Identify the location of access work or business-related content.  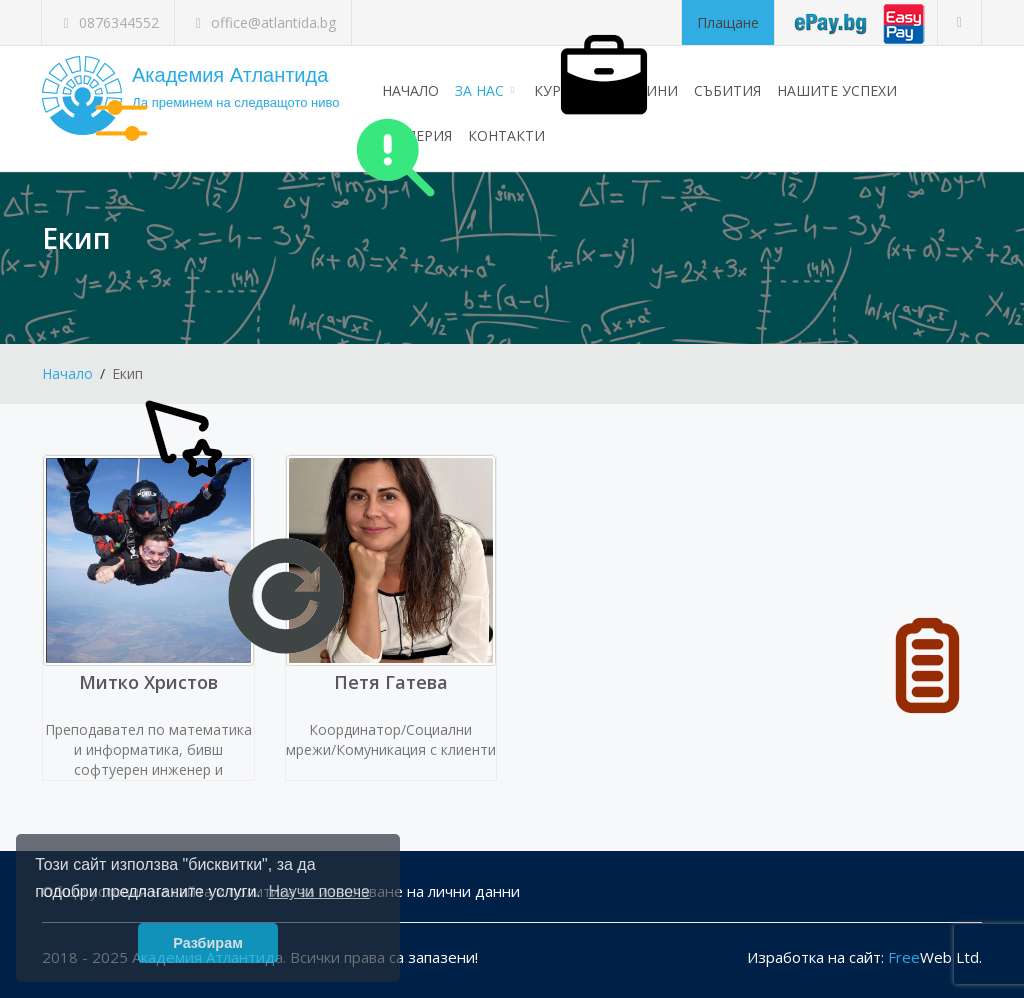
(604, 78).